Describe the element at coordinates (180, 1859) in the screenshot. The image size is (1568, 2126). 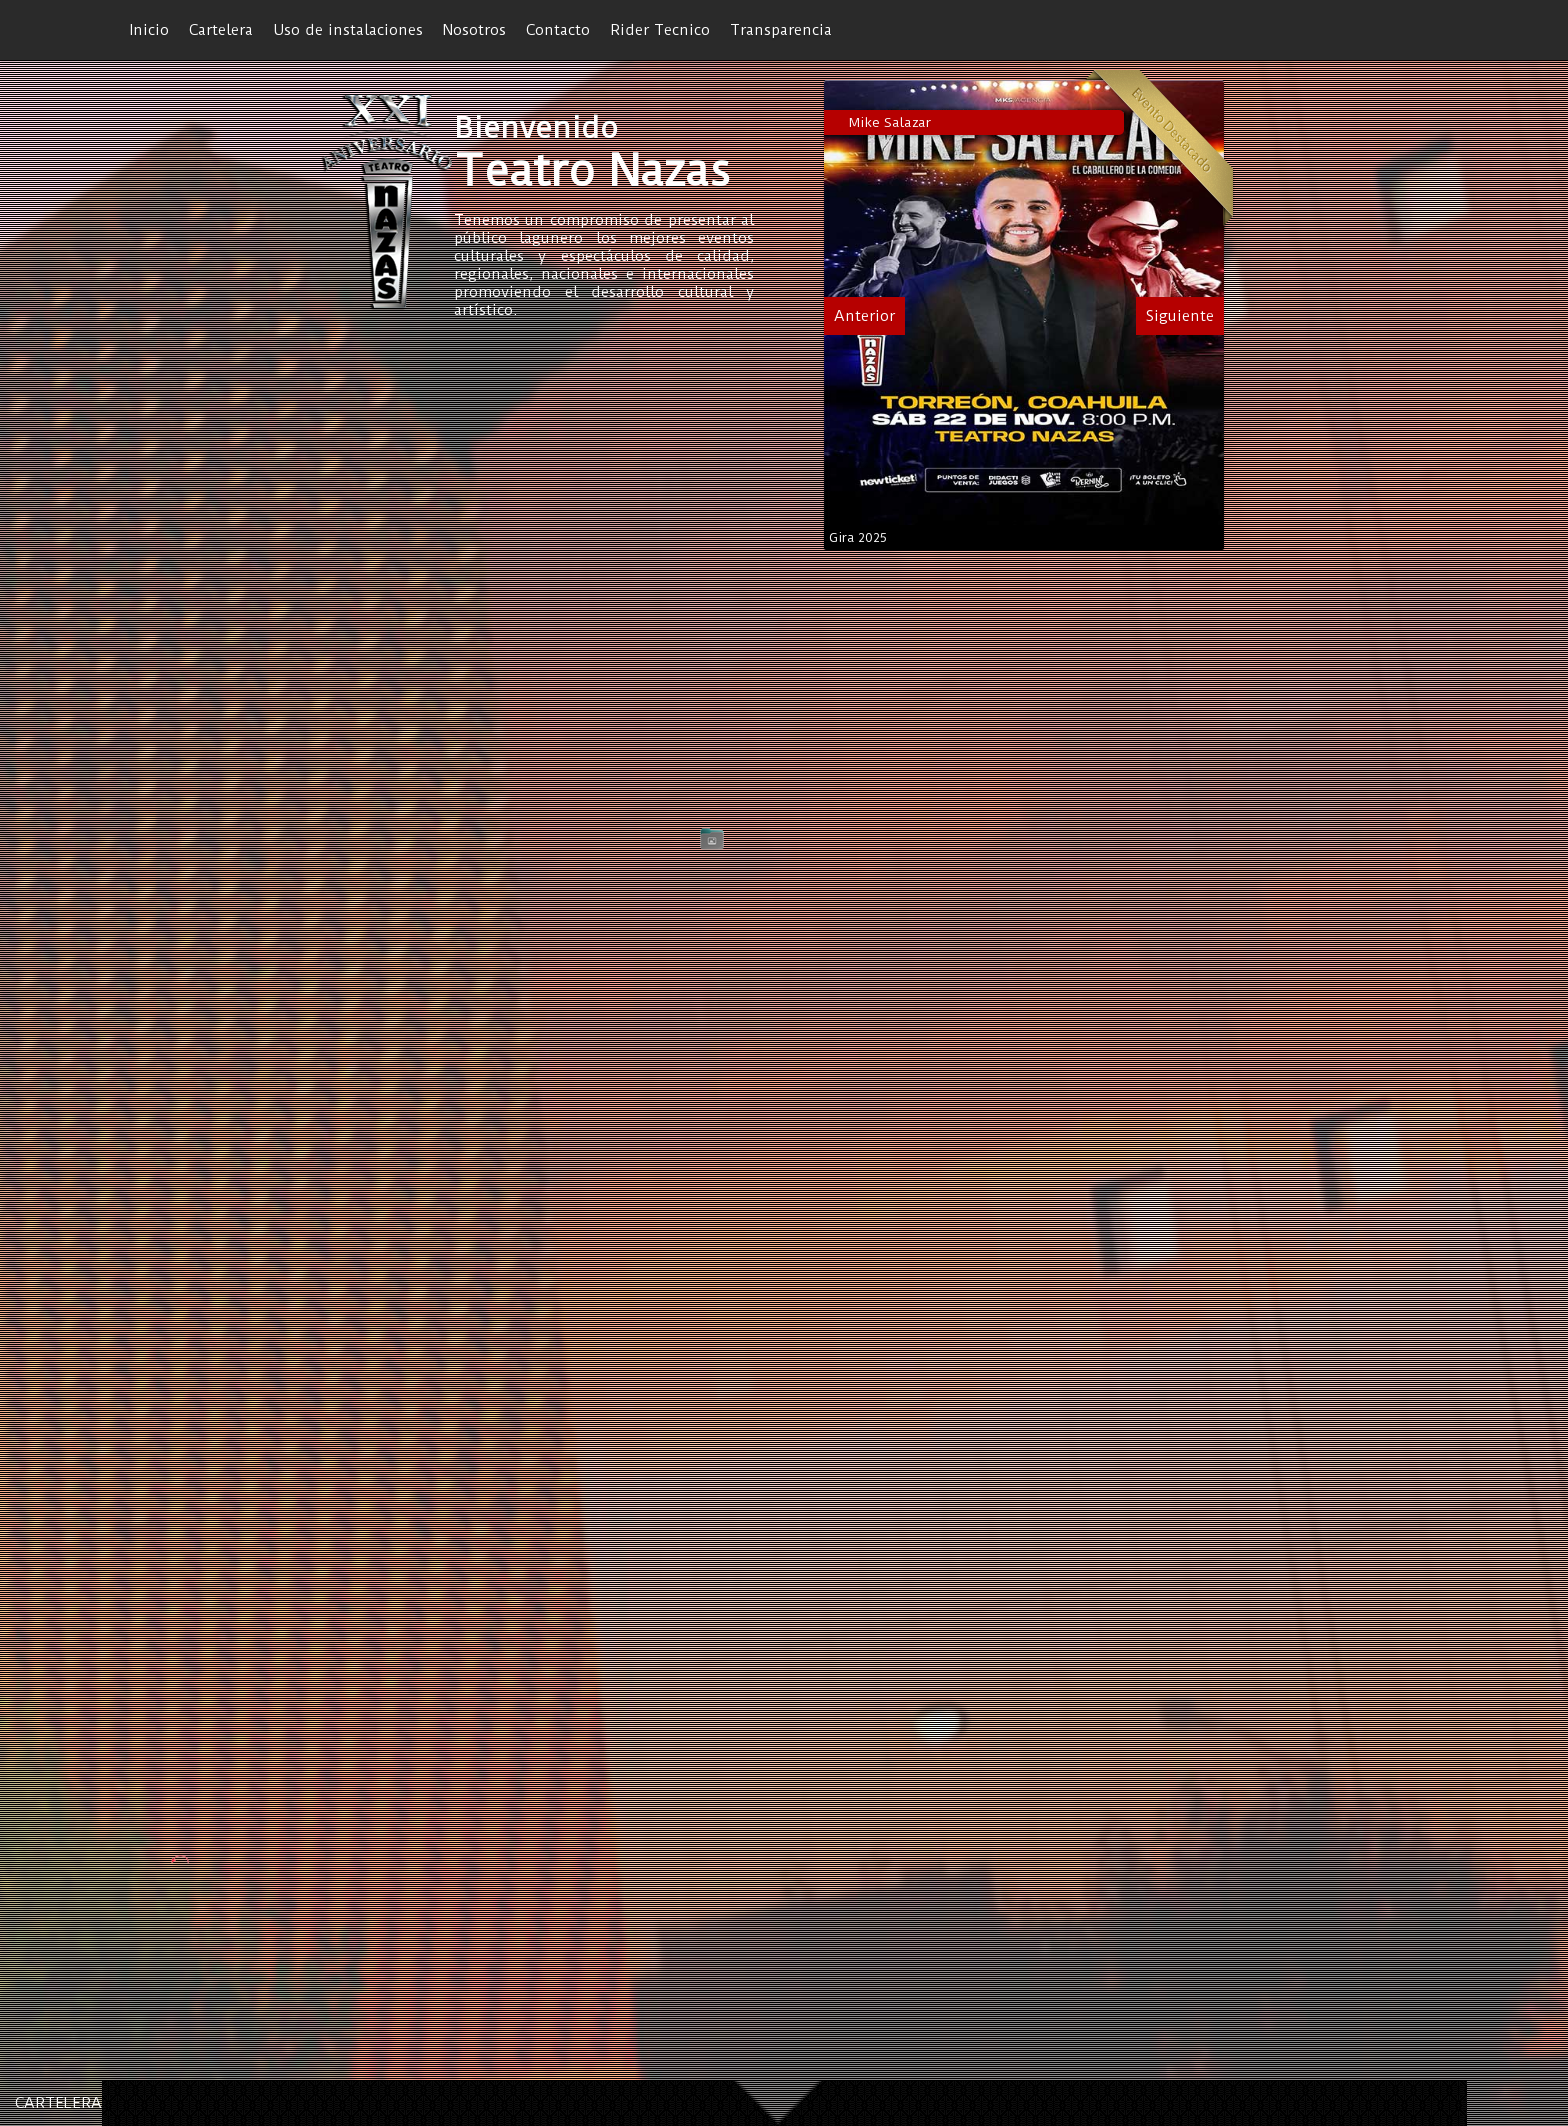
I see `undo the last action` at that location.